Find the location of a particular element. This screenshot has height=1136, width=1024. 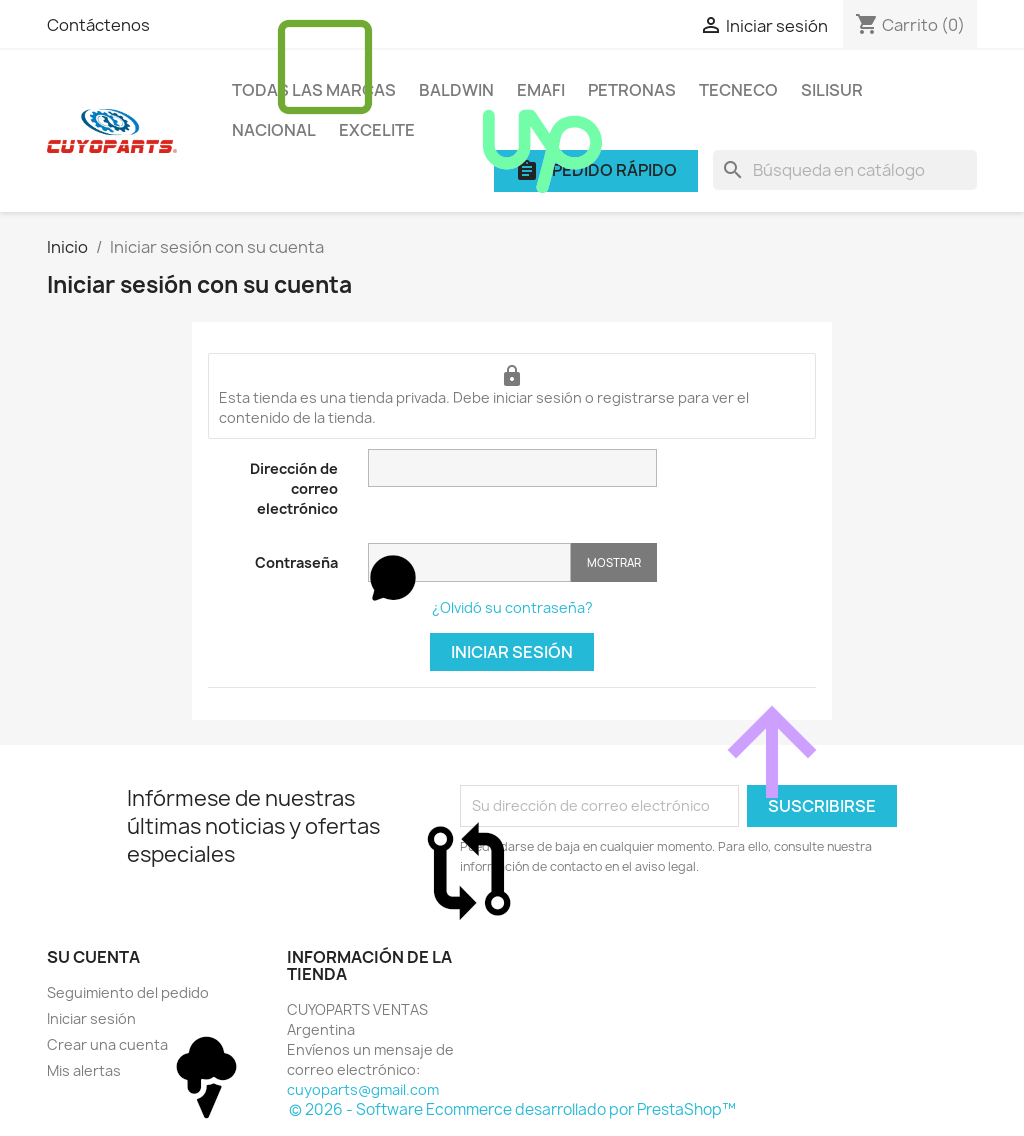

open chat or messaging is located at coordinates (393, 578).